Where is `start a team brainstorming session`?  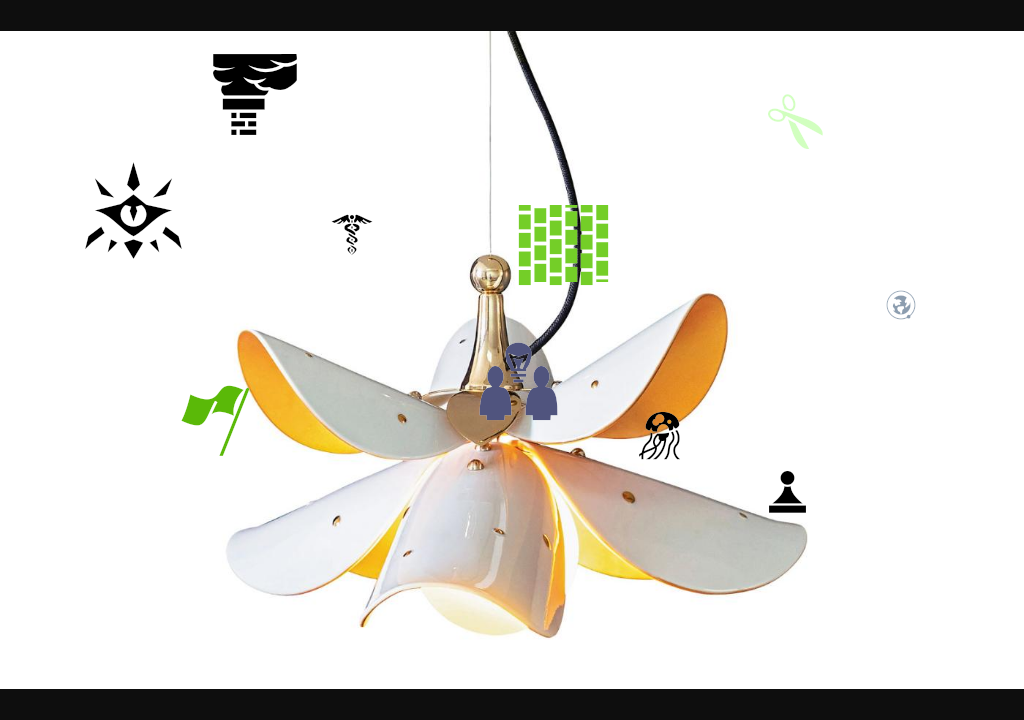
start a team brainstorming session is located at coordinates (518, 381).